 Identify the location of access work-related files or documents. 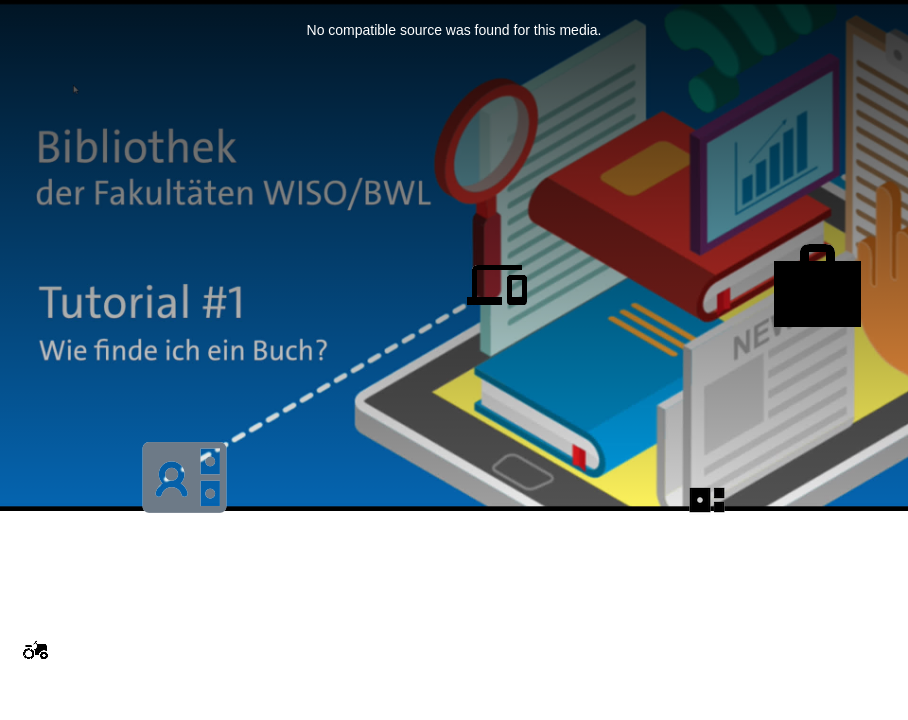
(817, 287).